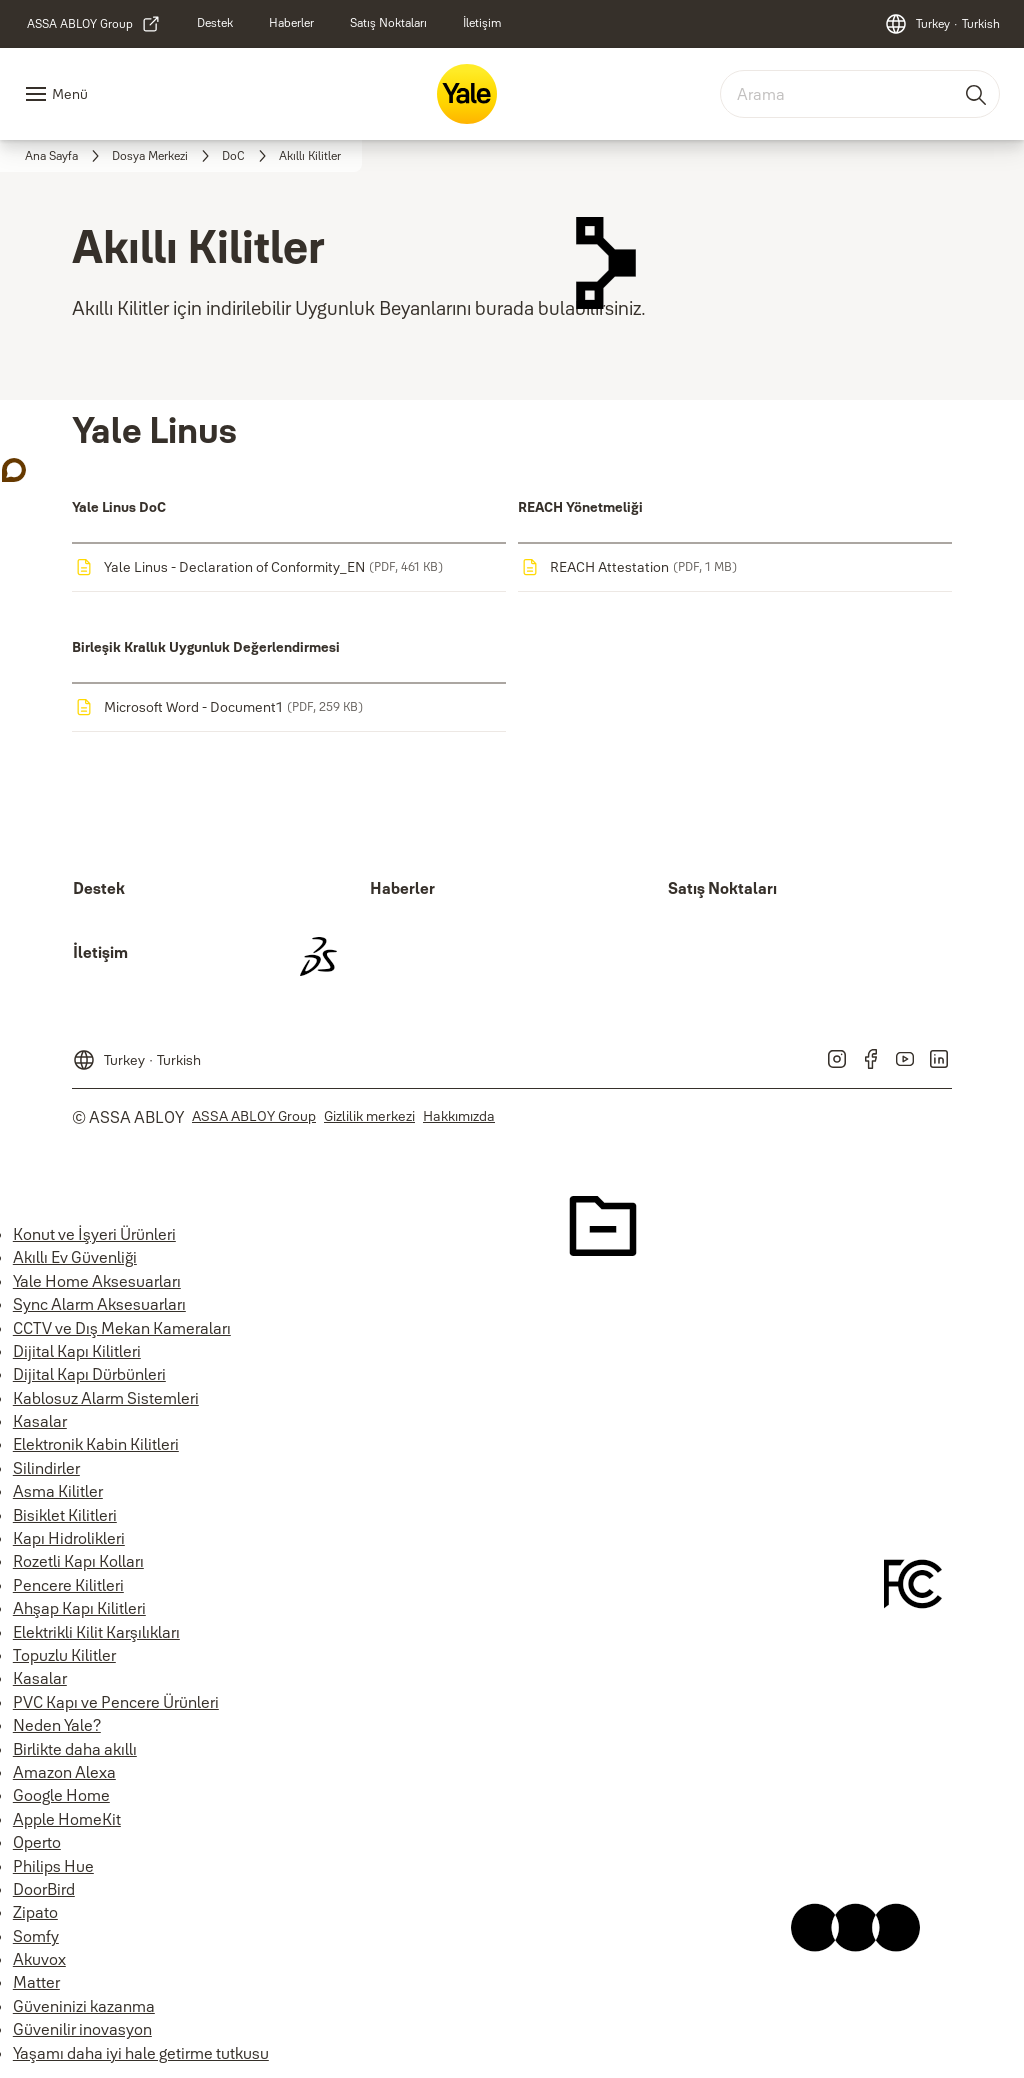  Describe the element at coordinates (318, 956) in the screenshot. I see `dassault systèmes company logo` at that location.